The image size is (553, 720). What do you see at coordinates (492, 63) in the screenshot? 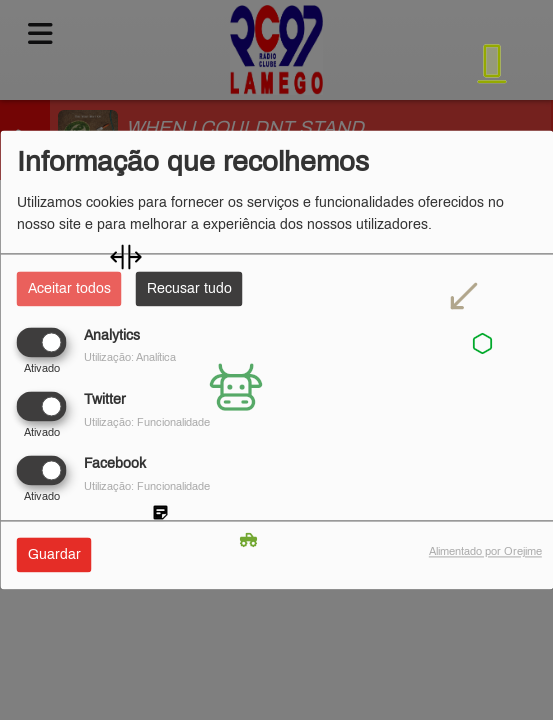
I see `align object to bottom edge` at bounding box center [492, 63].